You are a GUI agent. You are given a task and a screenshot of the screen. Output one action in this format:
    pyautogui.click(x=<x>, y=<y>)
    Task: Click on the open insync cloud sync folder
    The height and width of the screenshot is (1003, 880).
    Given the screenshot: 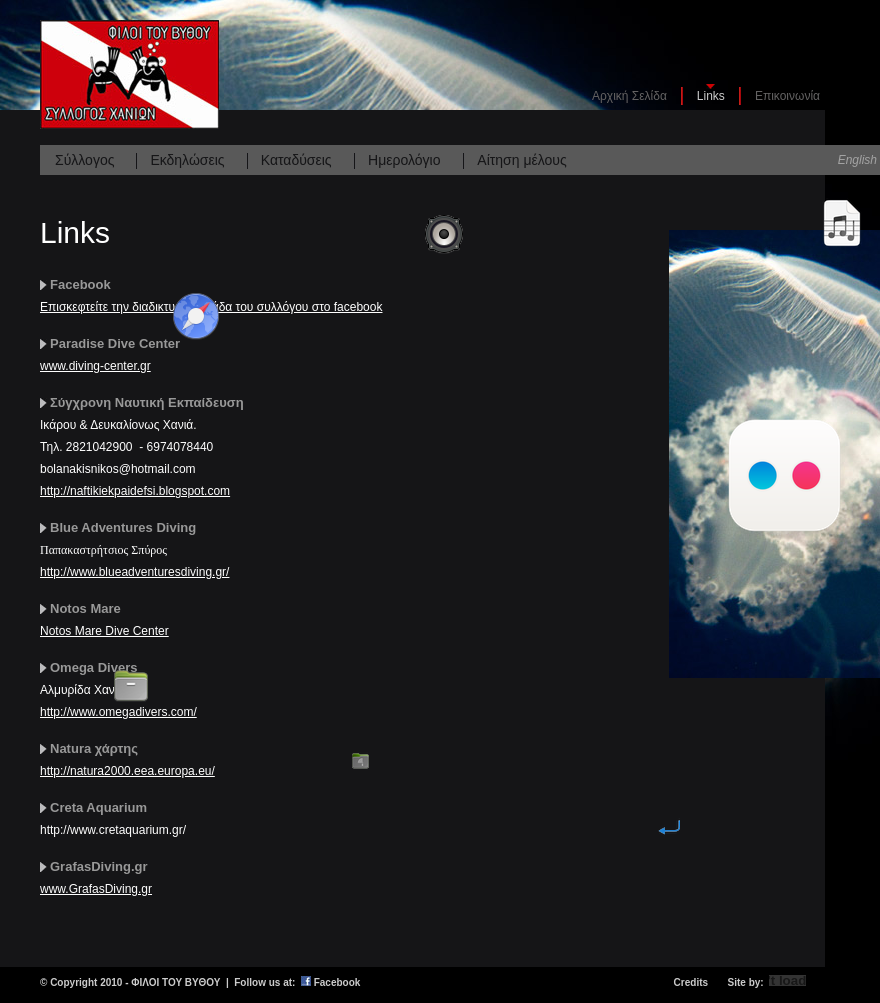 What is the action you would take?
    pyautogui.click(x=360, y=760)
    